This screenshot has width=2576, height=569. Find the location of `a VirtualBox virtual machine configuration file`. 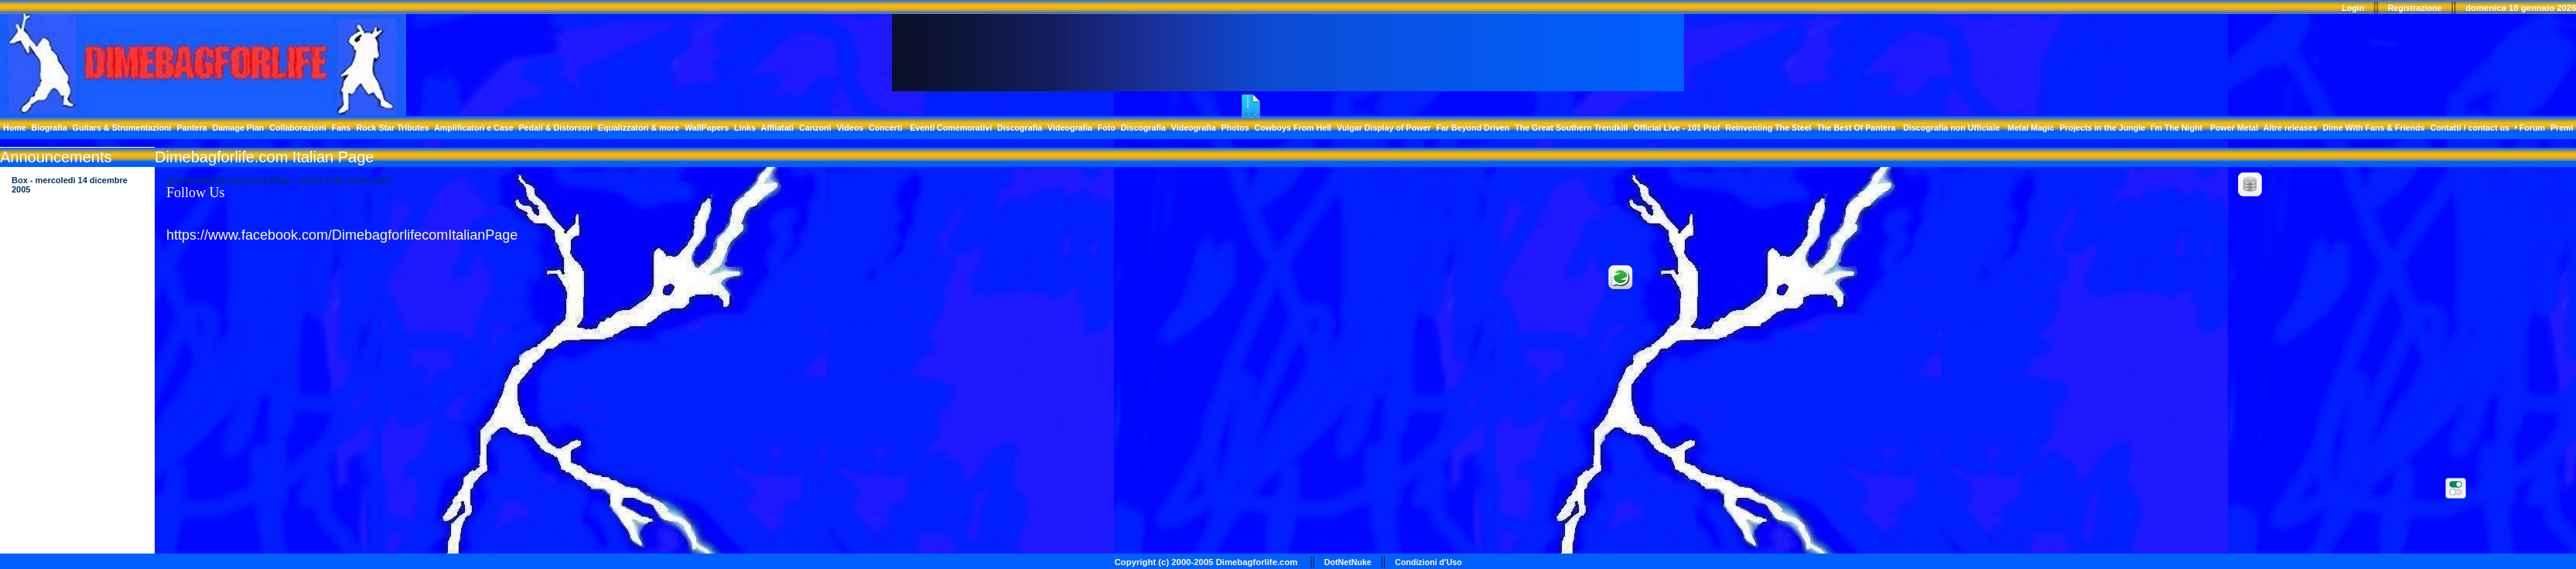

a VirtualBox virtual machine configuration file is located at coordinates (1251, 107).